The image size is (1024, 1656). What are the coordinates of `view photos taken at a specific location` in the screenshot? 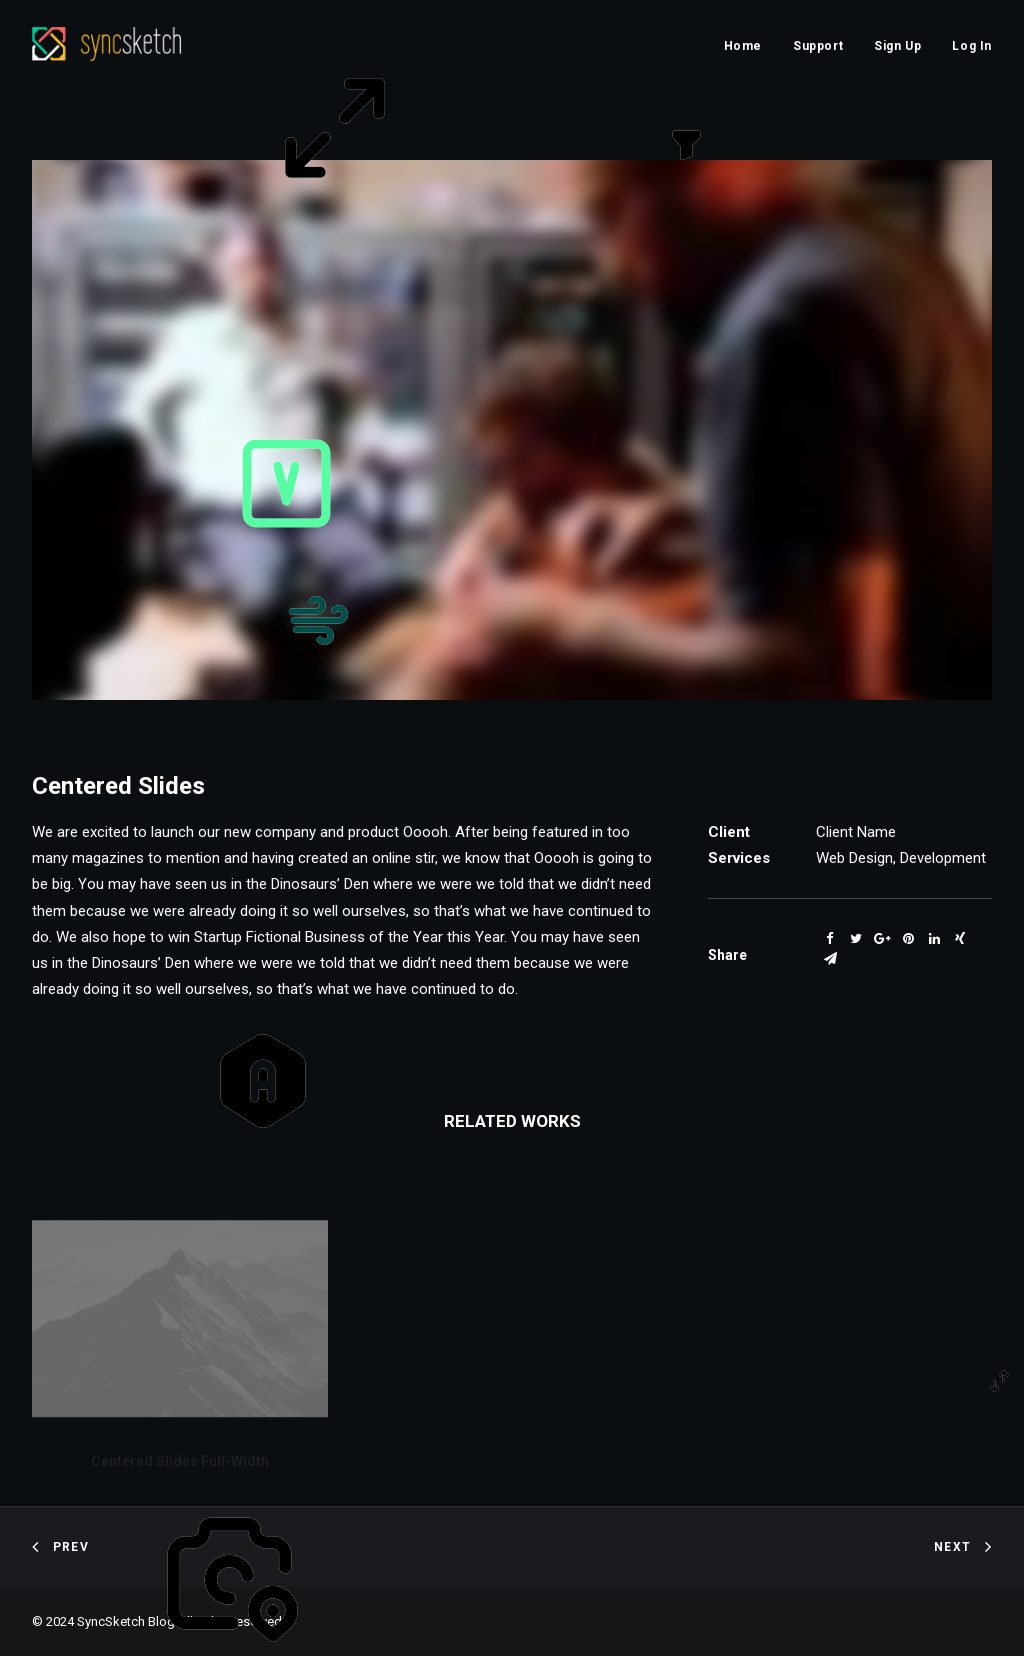 It's located at (229, 1573).